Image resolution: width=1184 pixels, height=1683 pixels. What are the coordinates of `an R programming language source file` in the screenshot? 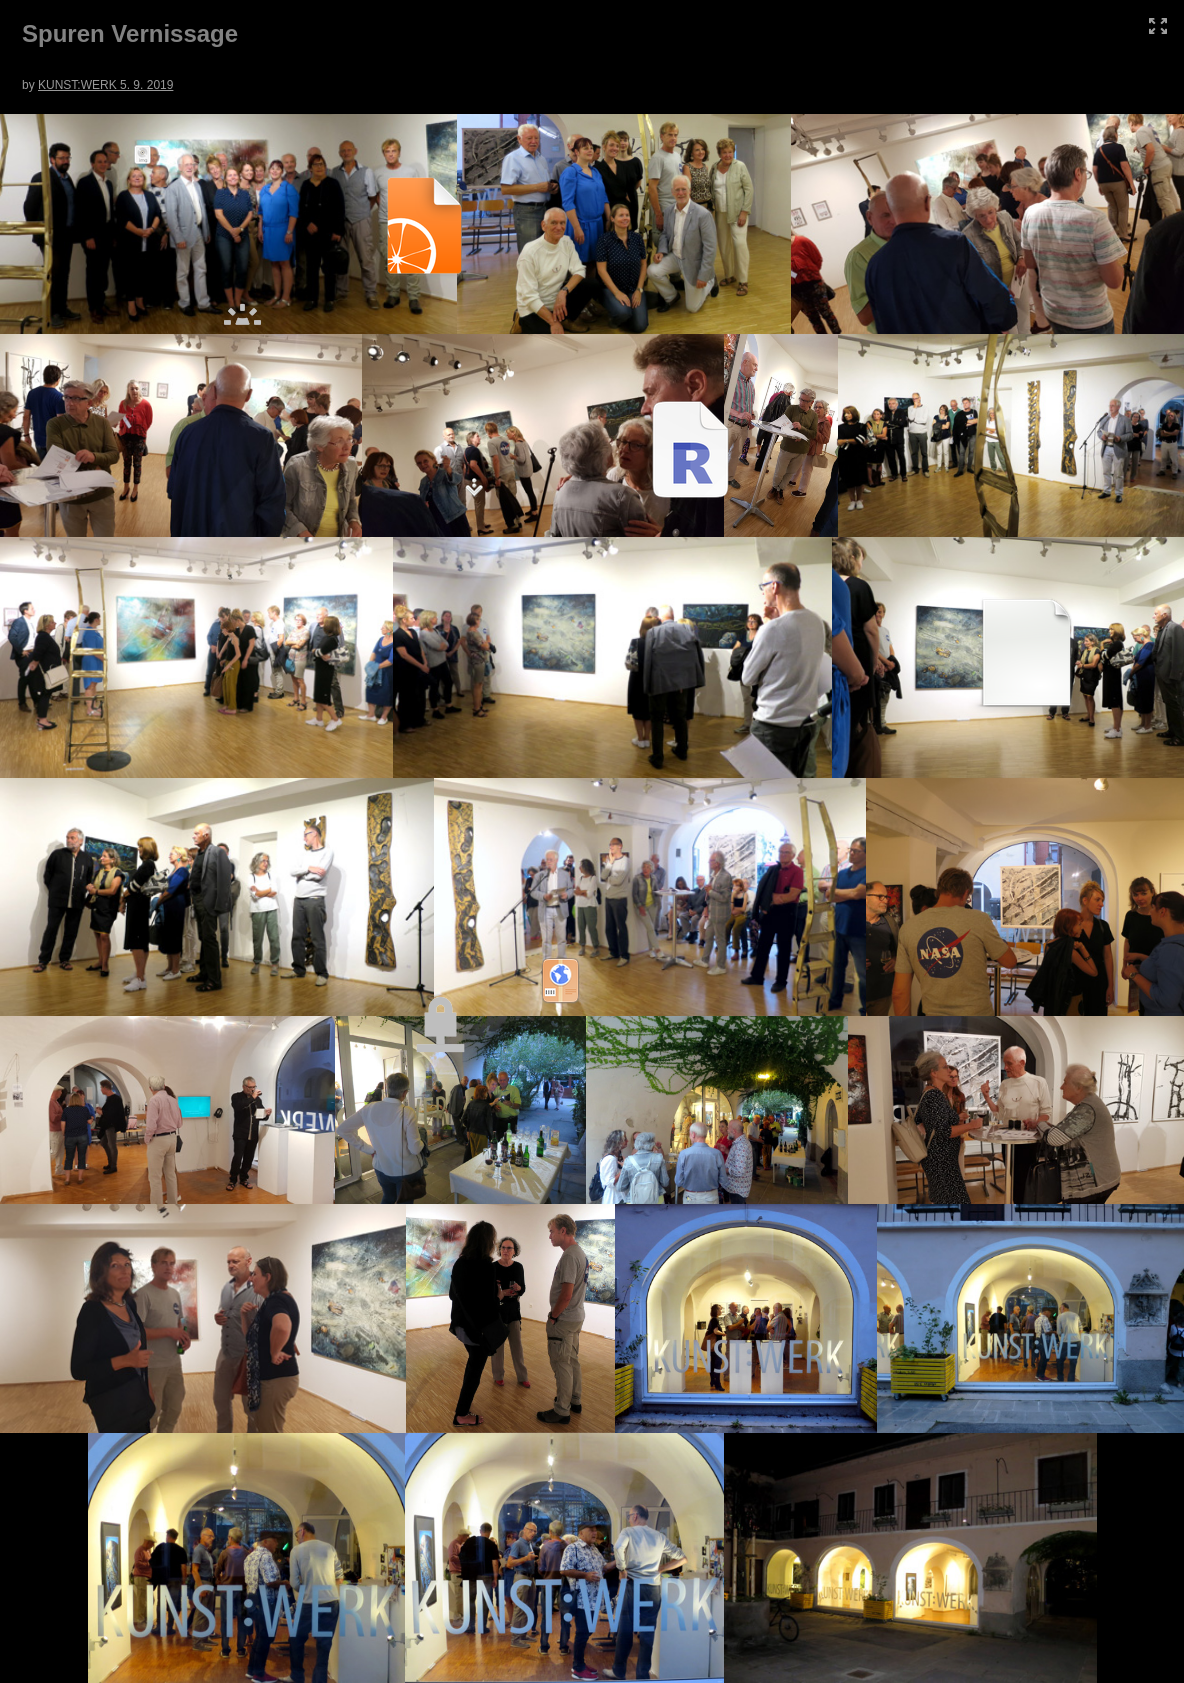 It's located at (690, 449).